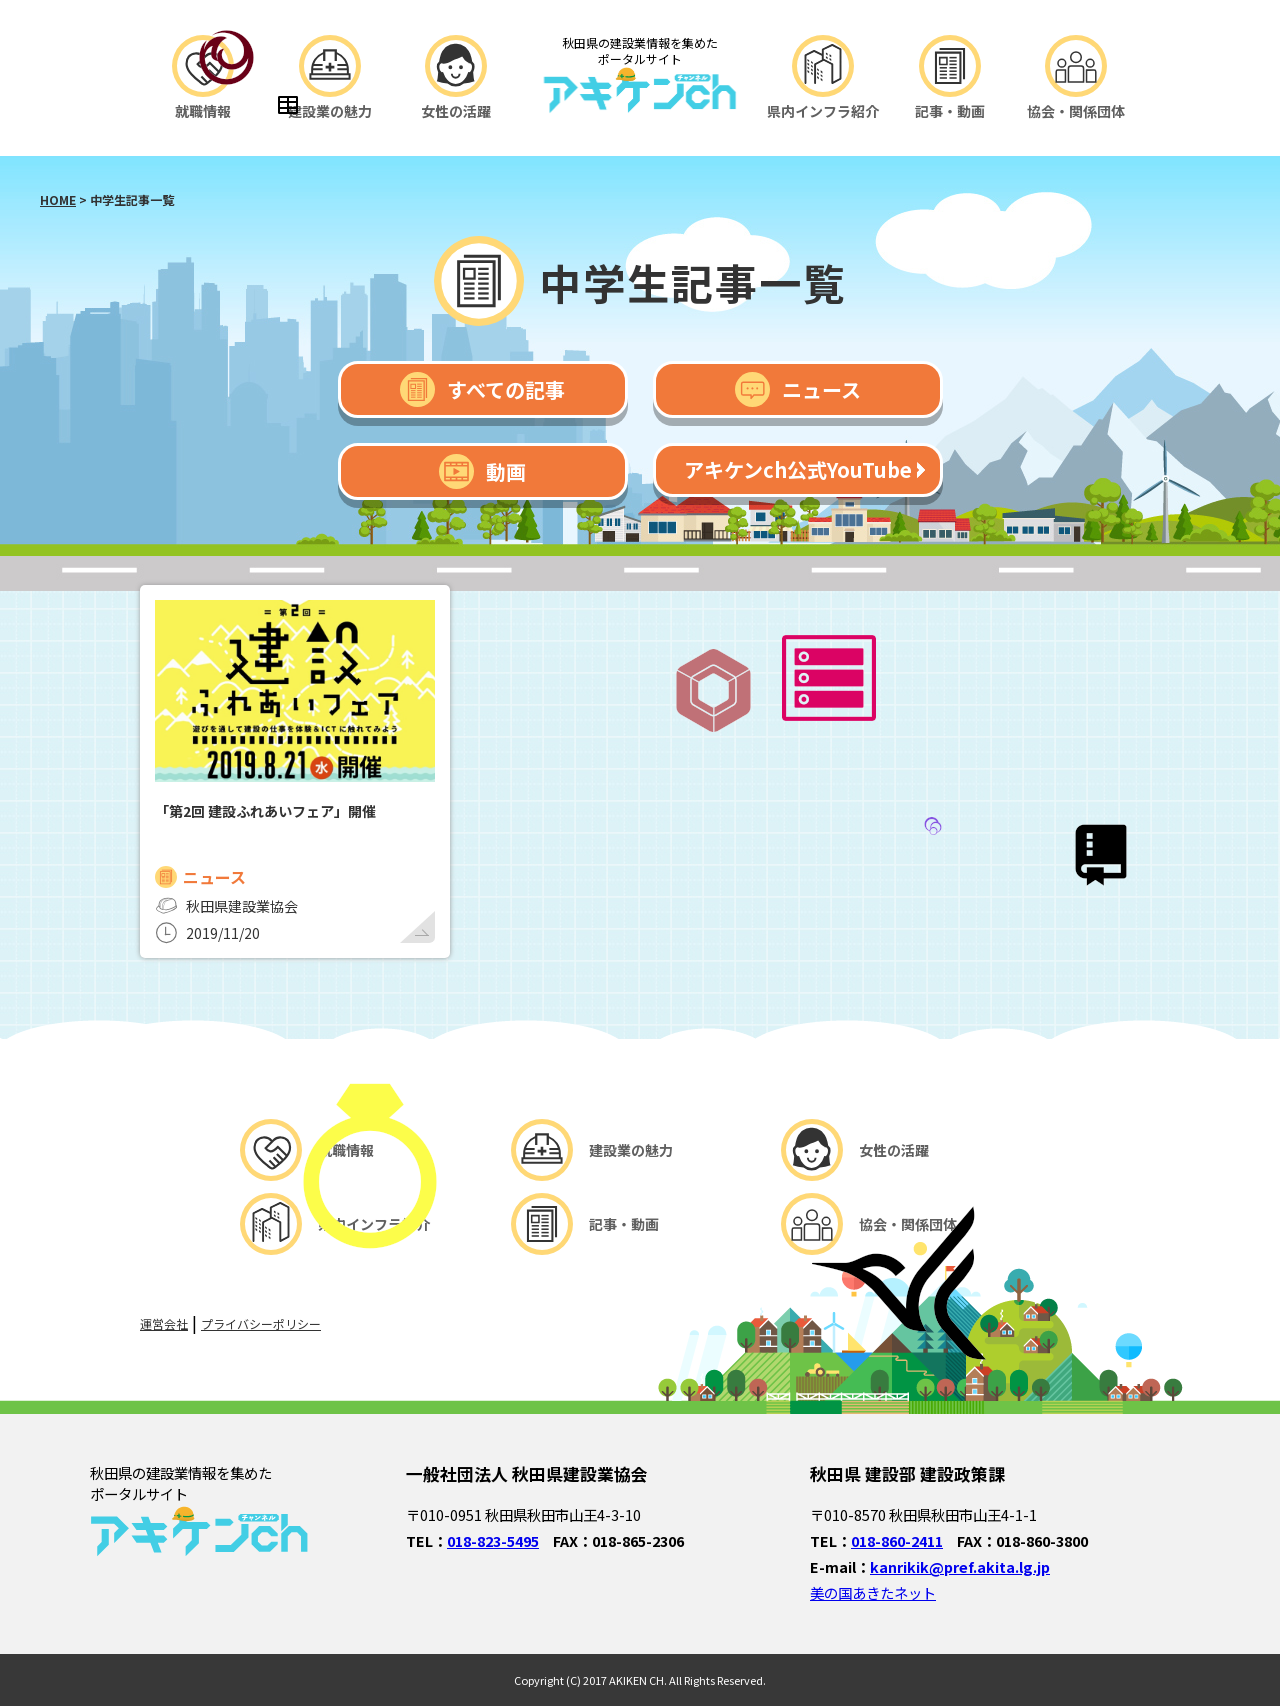 The image size is (1280, 1706). What do you see at coordinates (288, 105) in the screenshot?
I see `insert a table into the document` at bounding box center [288, 105].